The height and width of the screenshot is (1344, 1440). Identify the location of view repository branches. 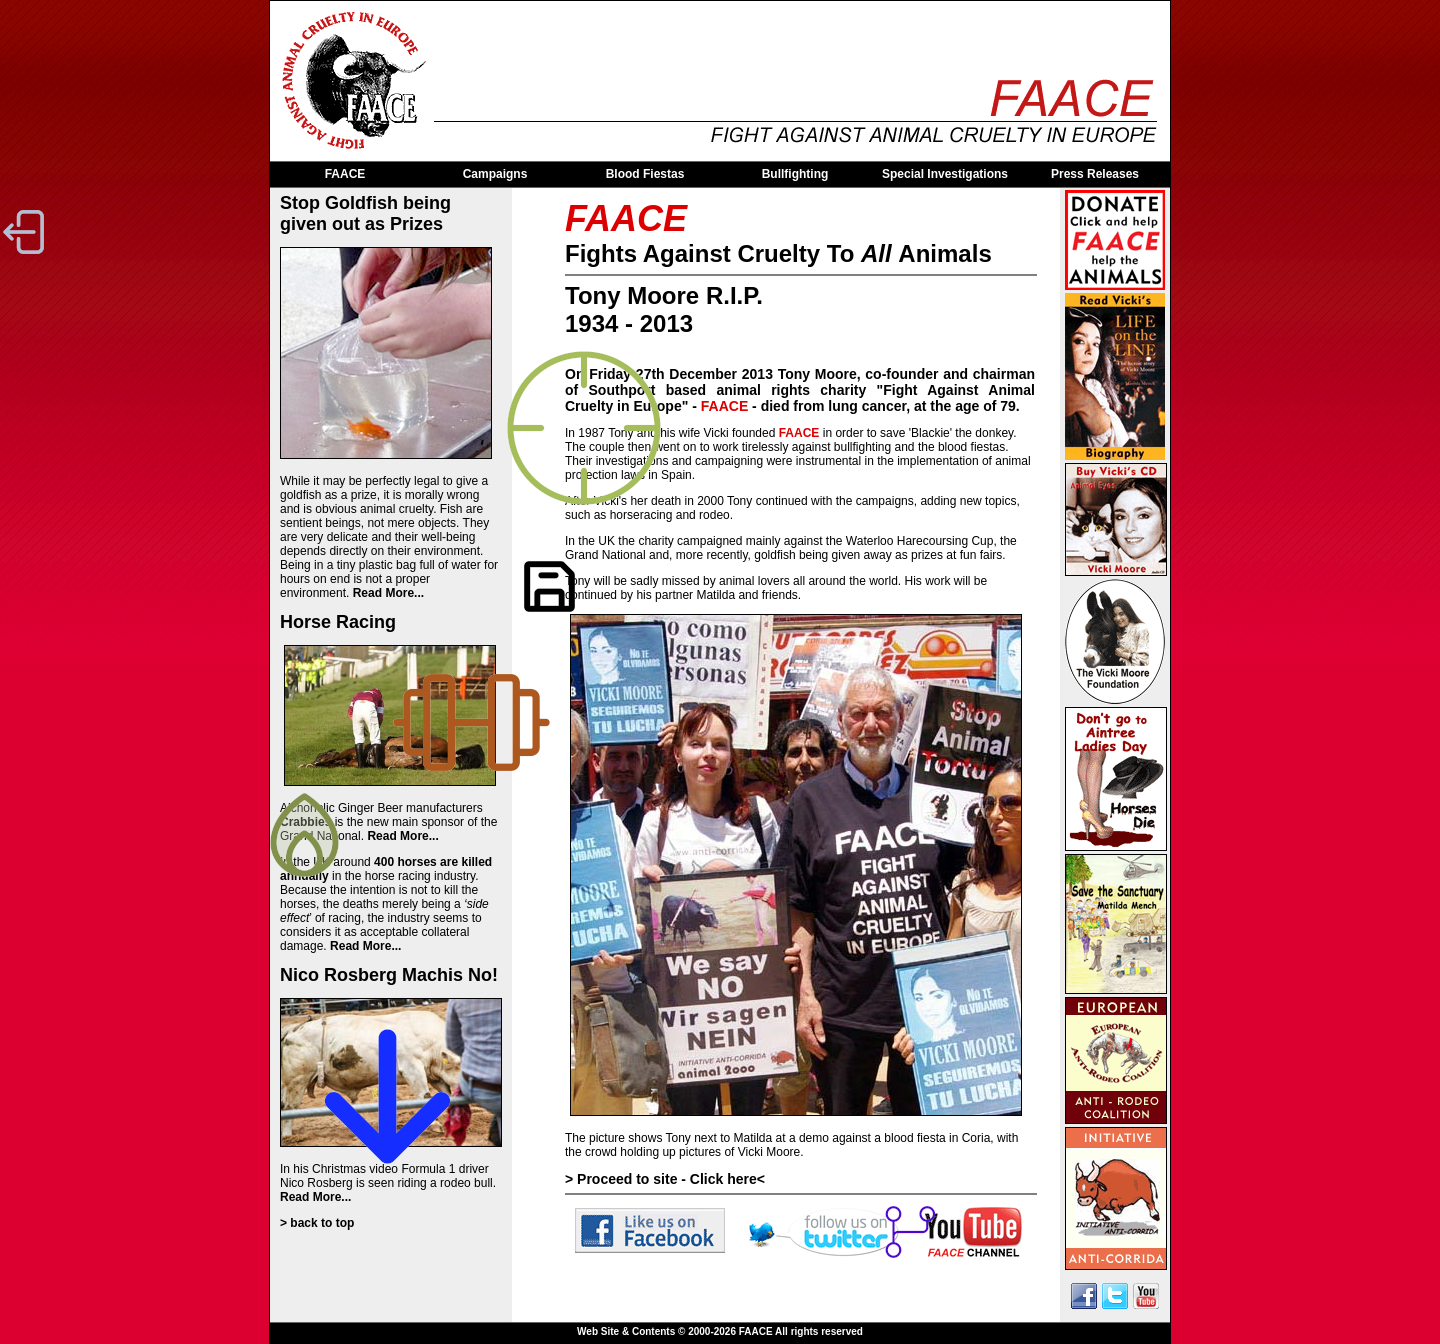
(907, 1232).